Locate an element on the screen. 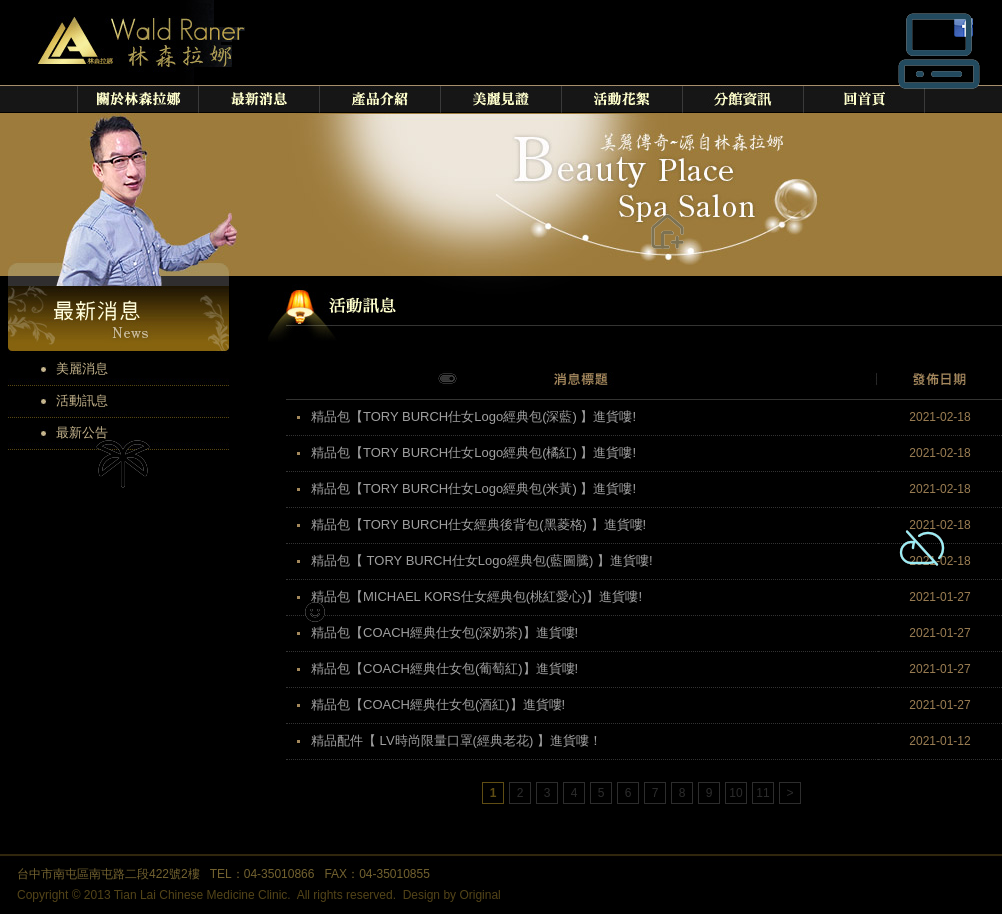 Image resolution: width=1002 pixels, height=914 pixels. add a new home or property is located at coordinates (667, 232).